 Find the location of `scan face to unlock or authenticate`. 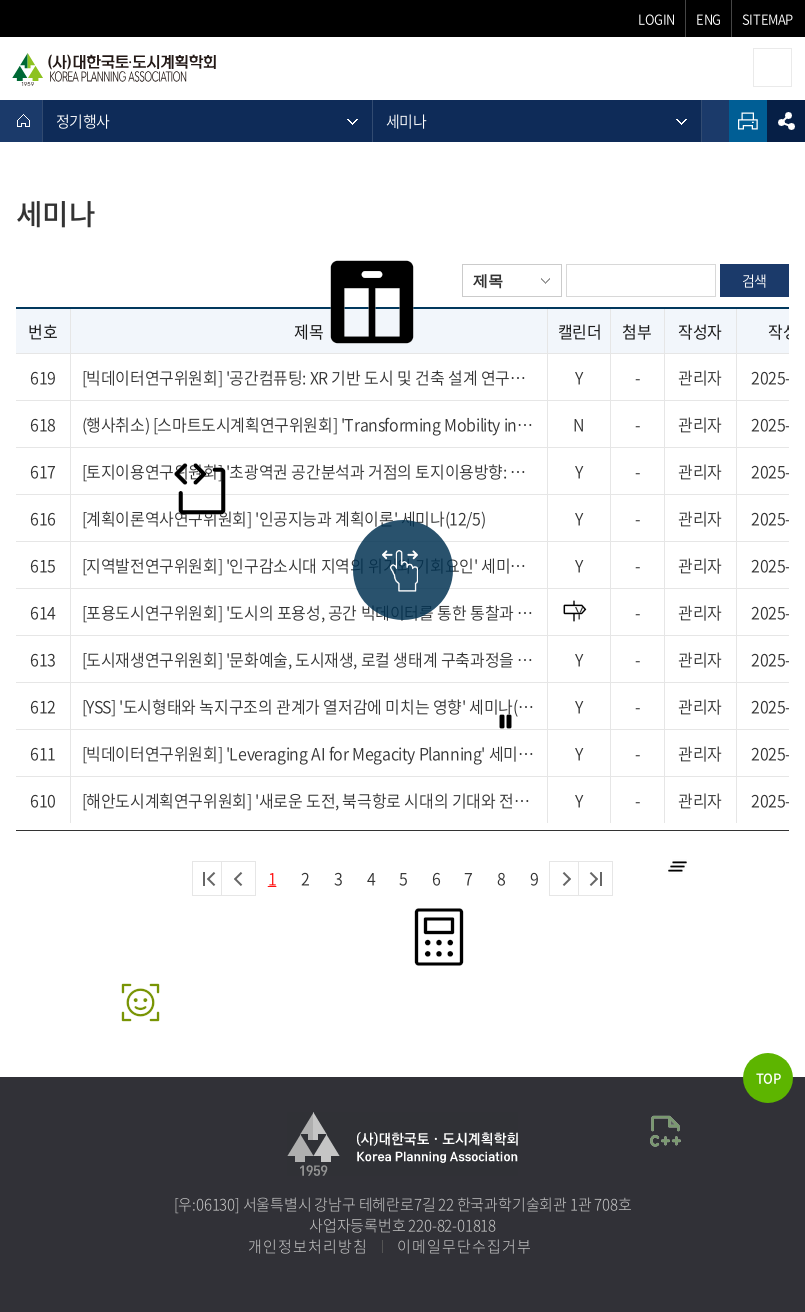

scan face to unlock or authenticate is located at coordinates (140, 1002).